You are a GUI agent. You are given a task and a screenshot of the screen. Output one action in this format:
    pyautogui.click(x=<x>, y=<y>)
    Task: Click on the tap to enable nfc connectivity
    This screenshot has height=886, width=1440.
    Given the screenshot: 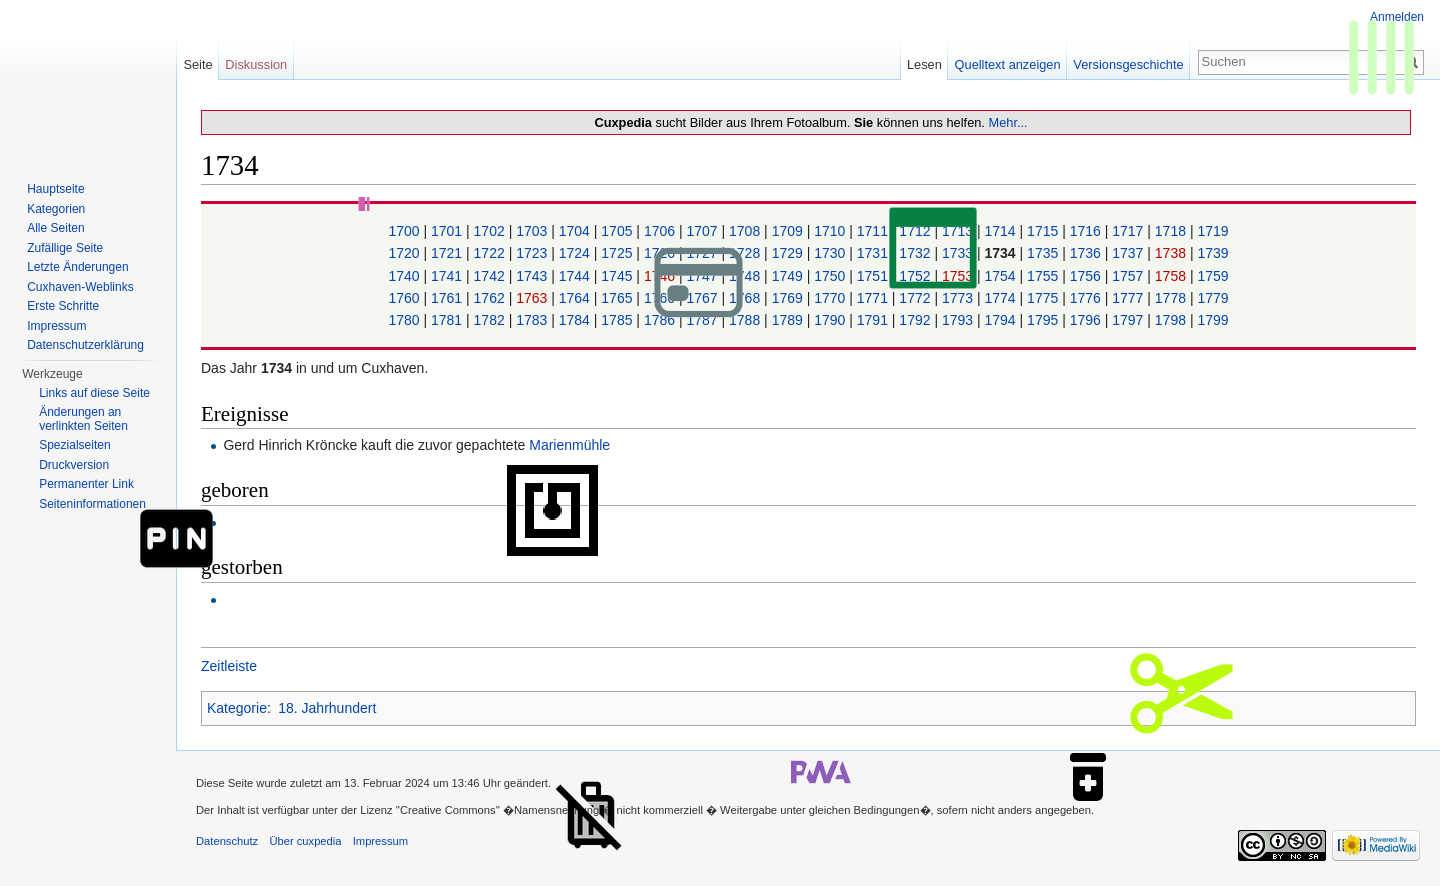 What is the action you would take?
    pyautogui.click(x=552, y=510)
    